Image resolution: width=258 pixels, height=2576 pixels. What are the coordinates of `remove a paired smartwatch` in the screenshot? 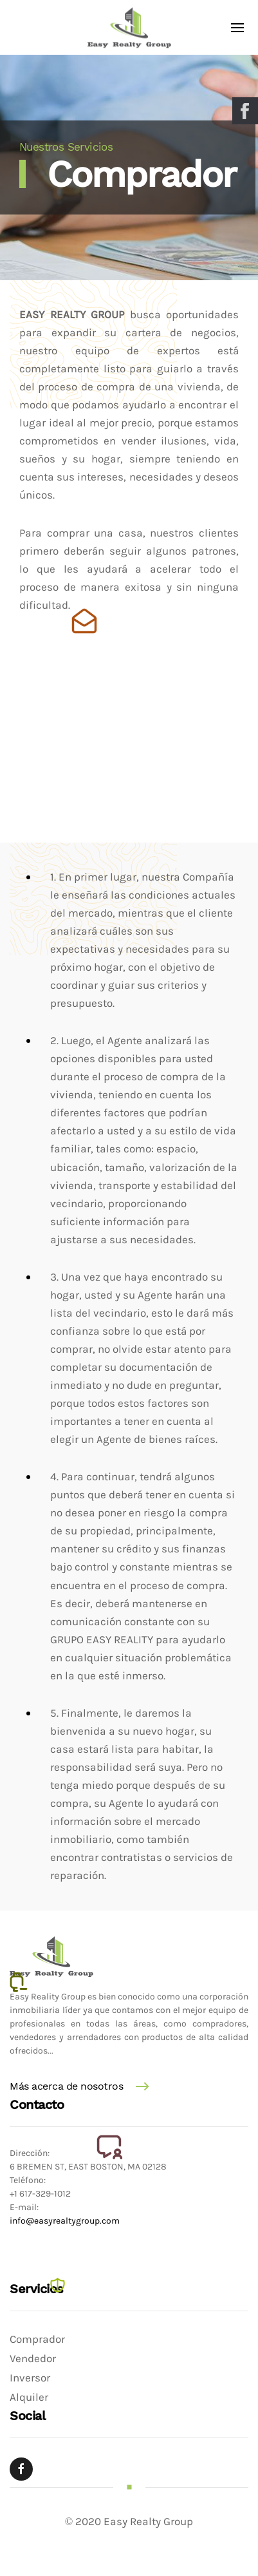 It's located at (17, 1982).